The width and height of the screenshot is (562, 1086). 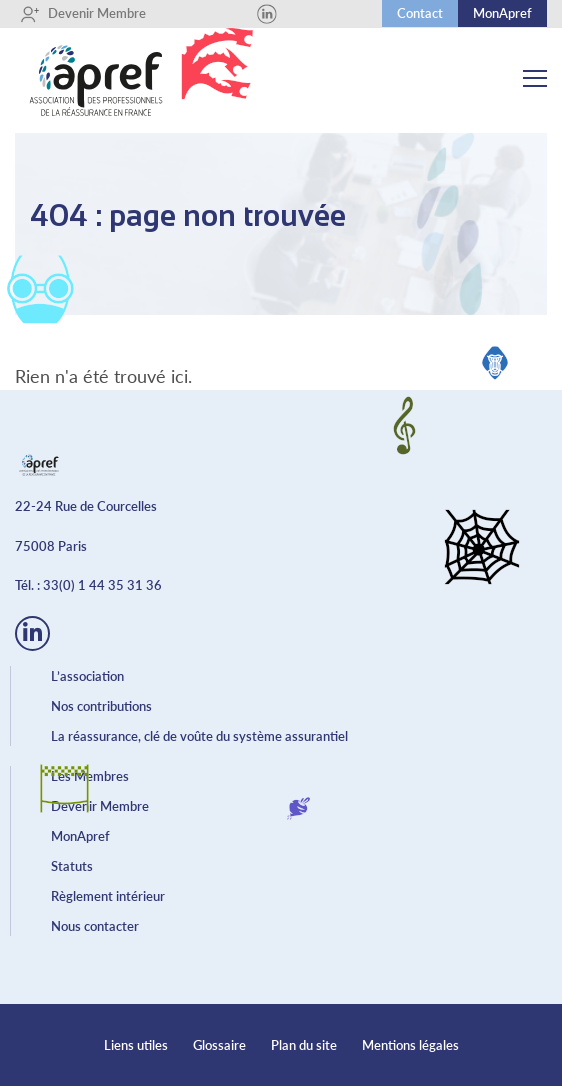 I want to click on indicates race or level completion, so click(x=64, y=788).